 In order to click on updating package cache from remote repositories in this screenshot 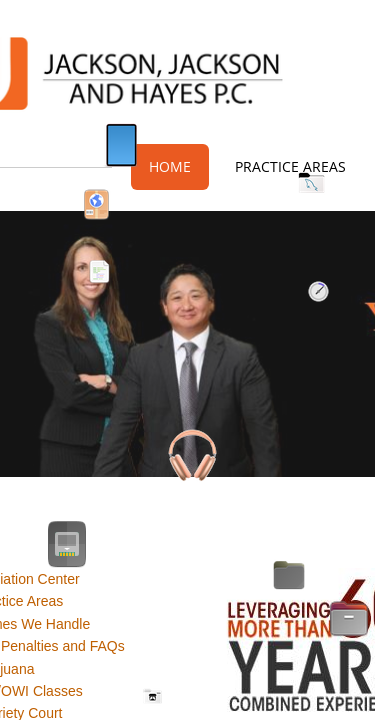, I will do `click(96, 204)`.